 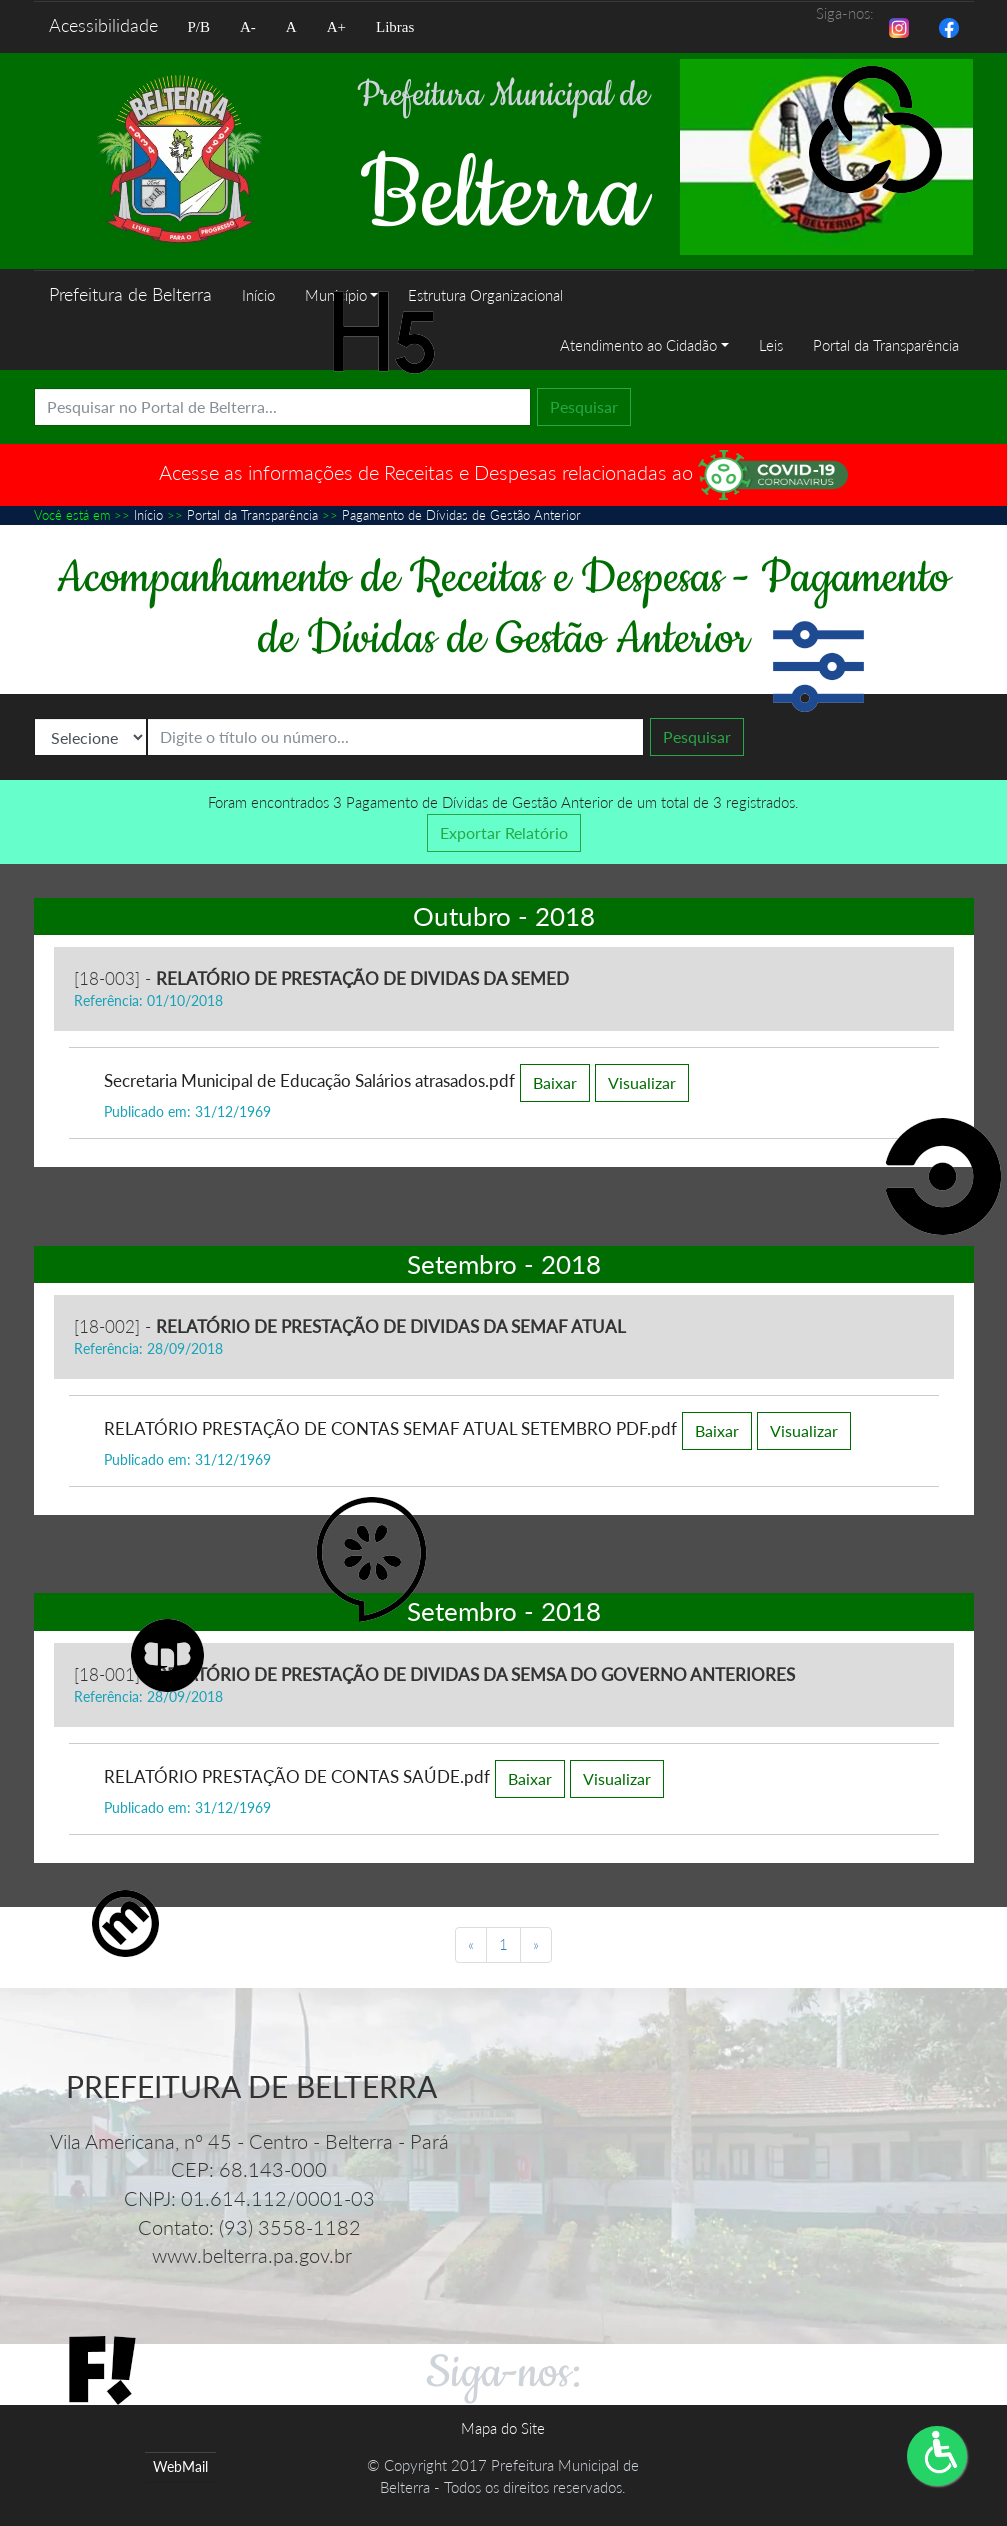 What do you see at coordinates (102, 2370) in the screenshot?
I see `Fritz! brand logo` at bounding box center [102, 2370].